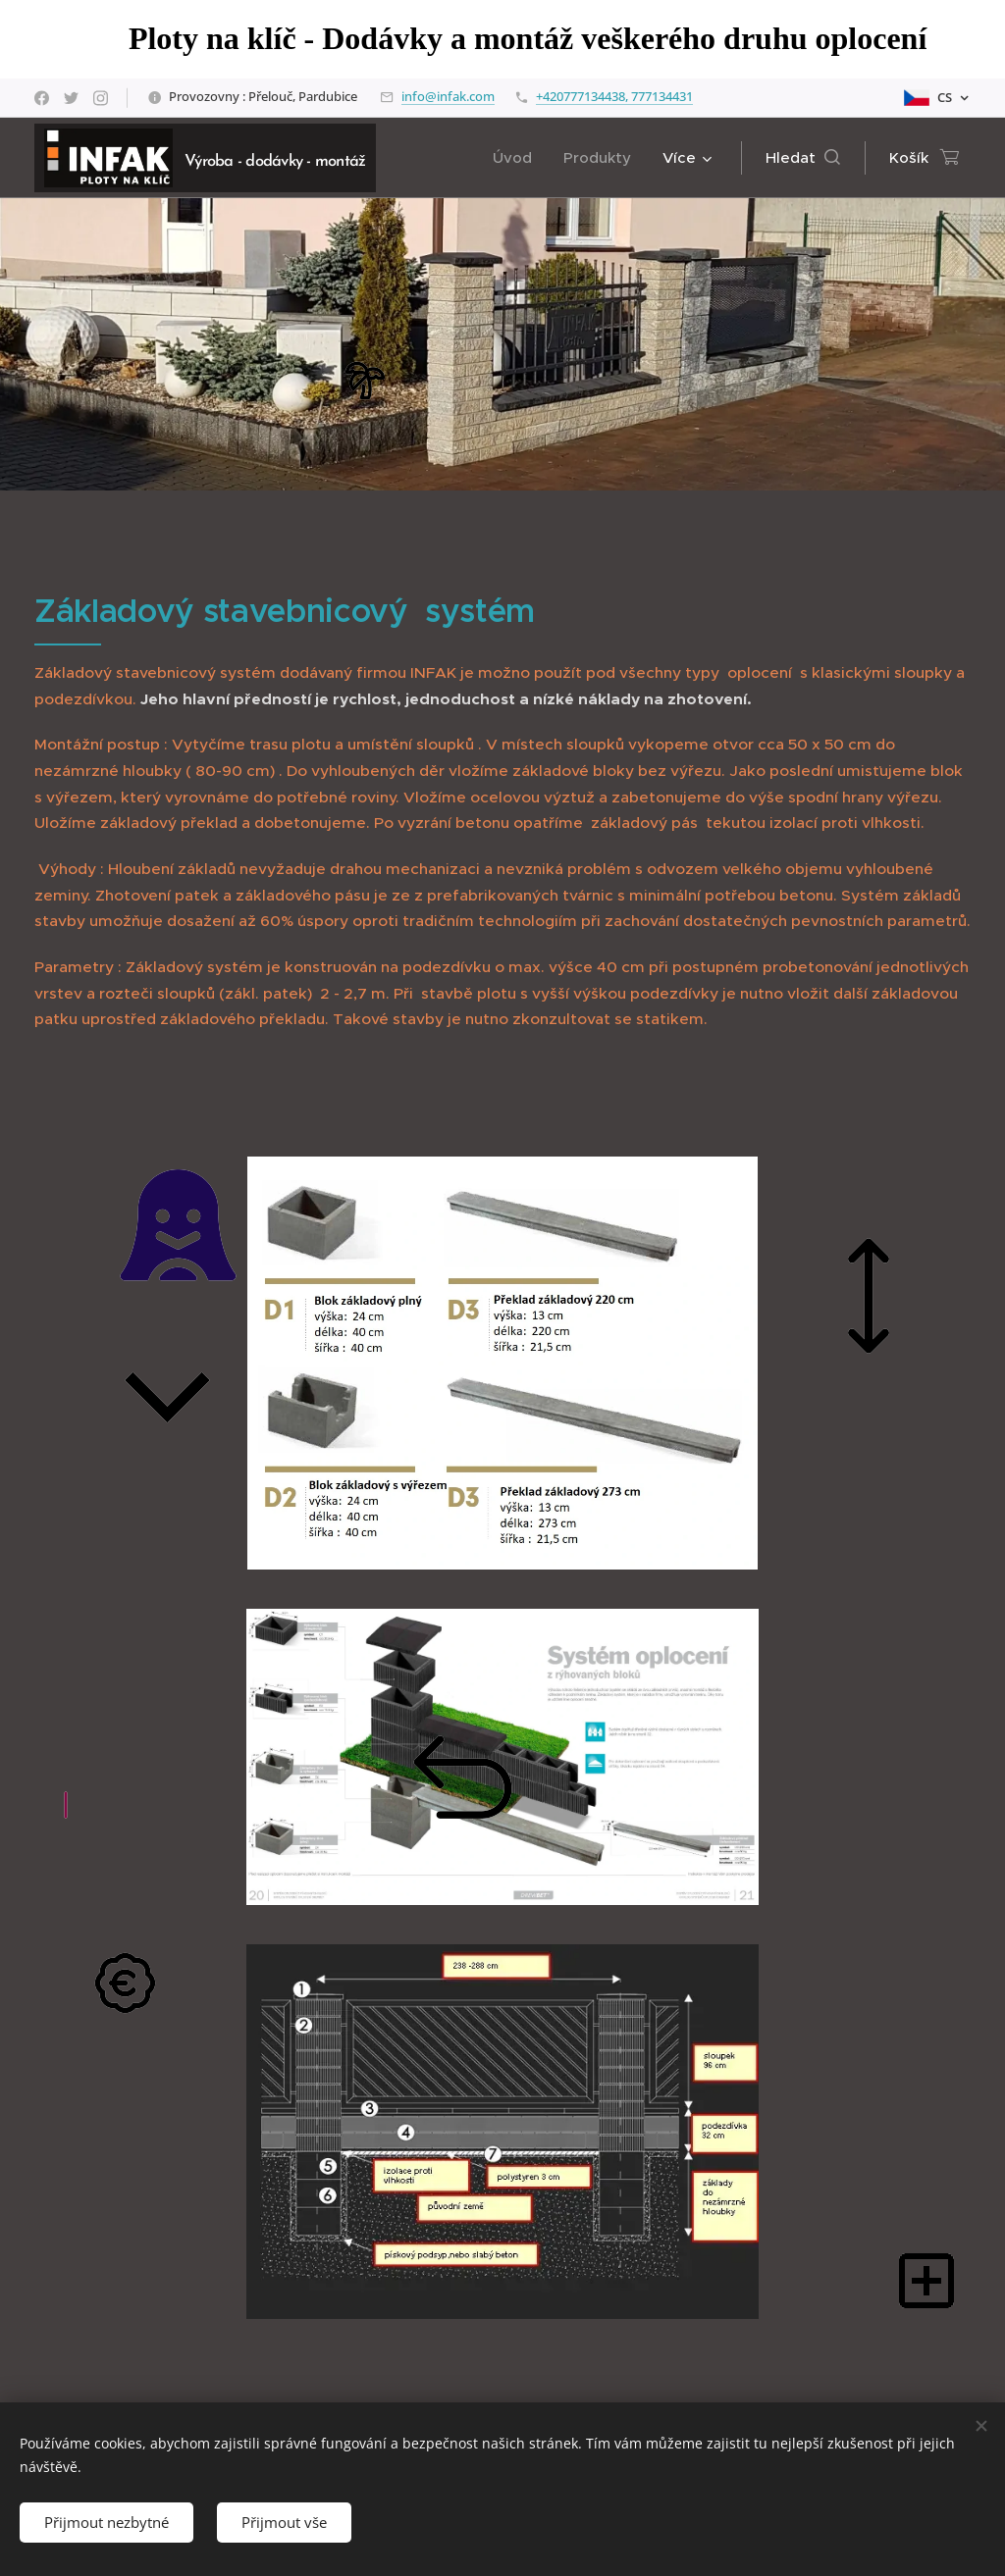 This screenshot has height=2576, width=1005. I want to click on indicates Linux operating system compatibility, so click(178, 1231).